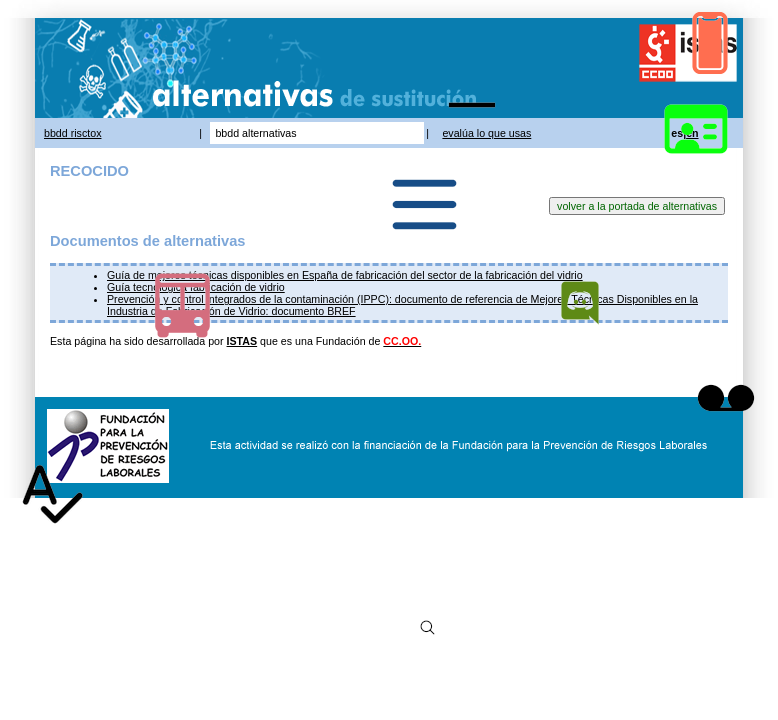  I want to click on view bus routes or schedules, so click(182, 305).